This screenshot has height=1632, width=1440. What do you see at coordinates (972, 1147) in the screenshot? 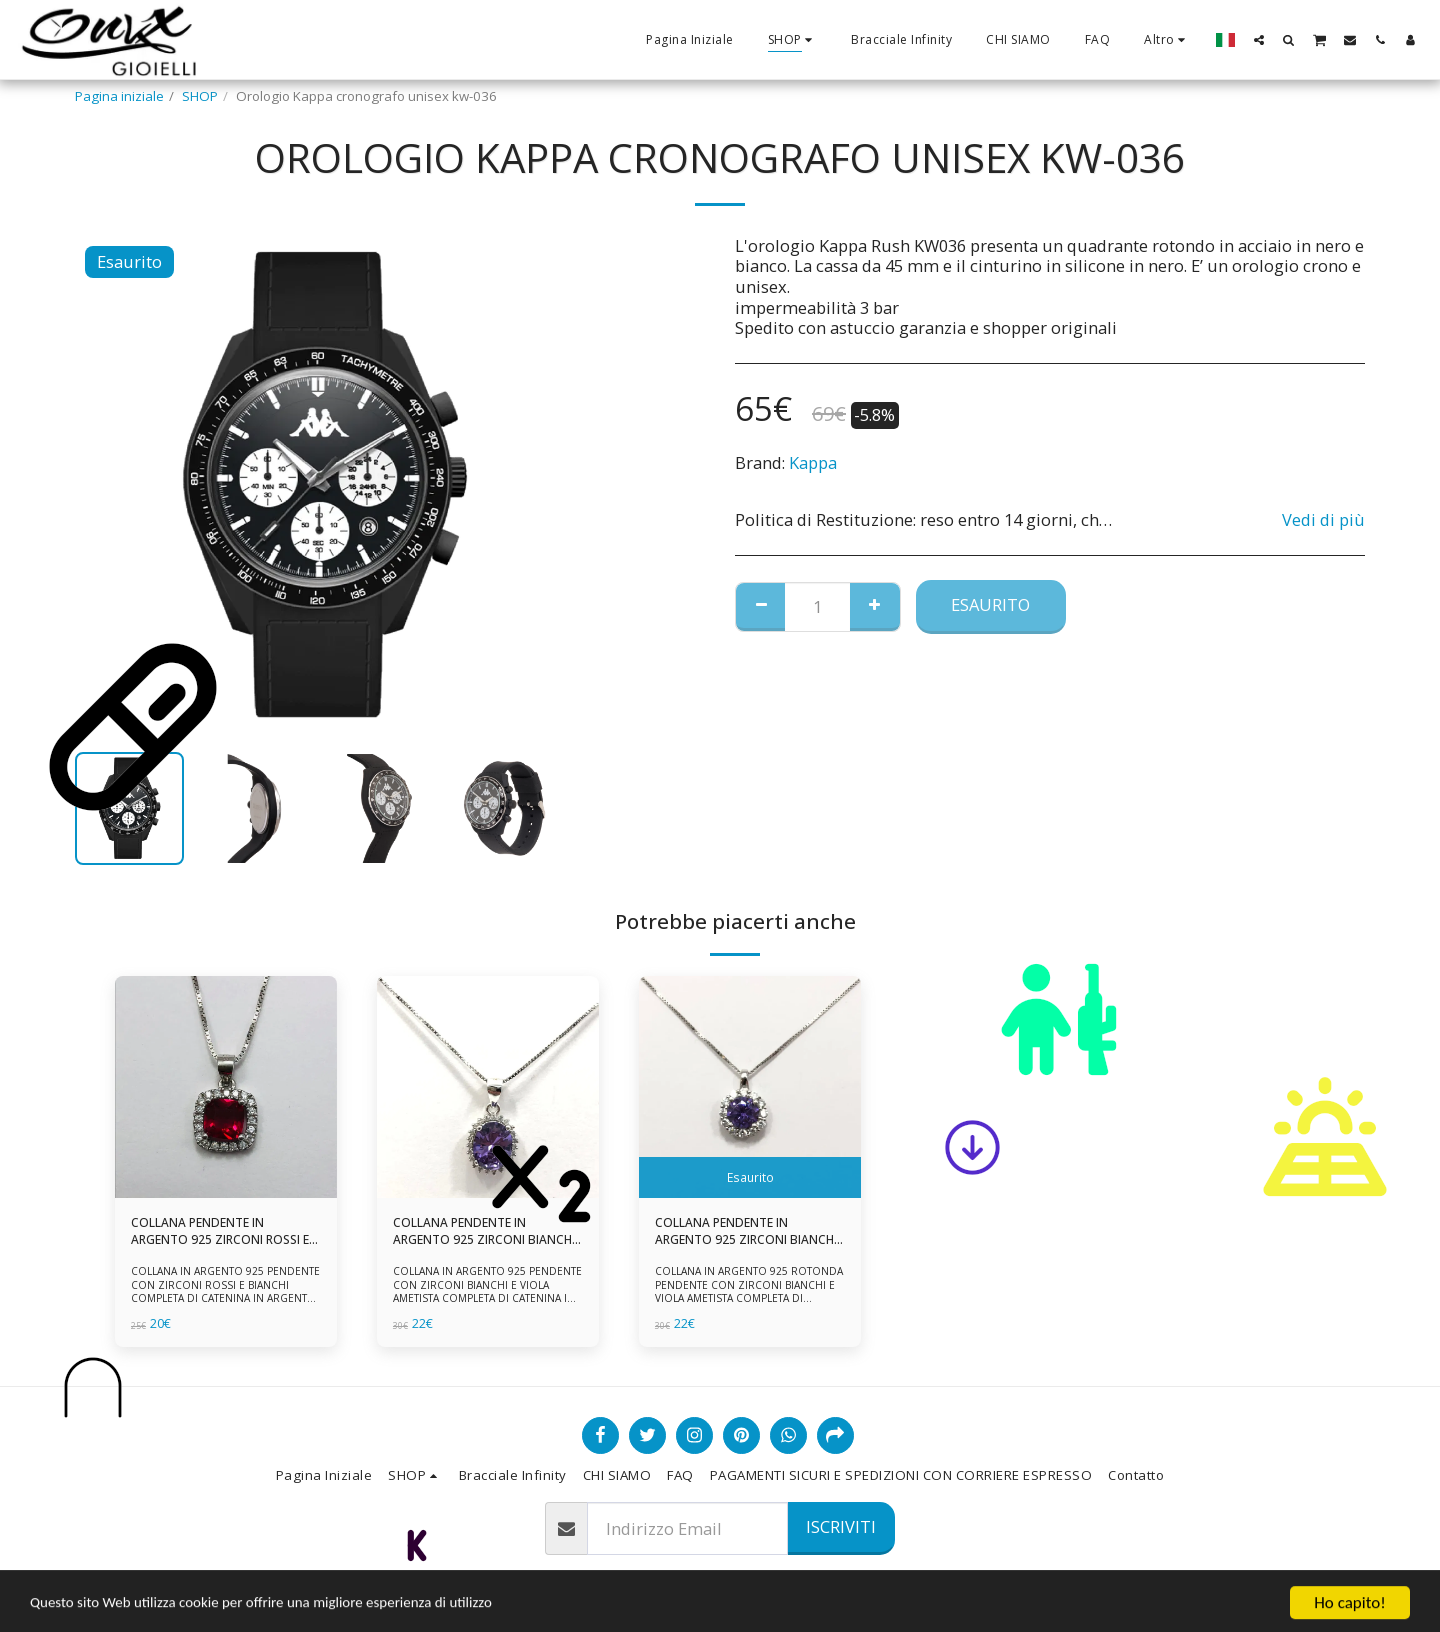
I see `download file or content` at bounding box center [972, 1147].